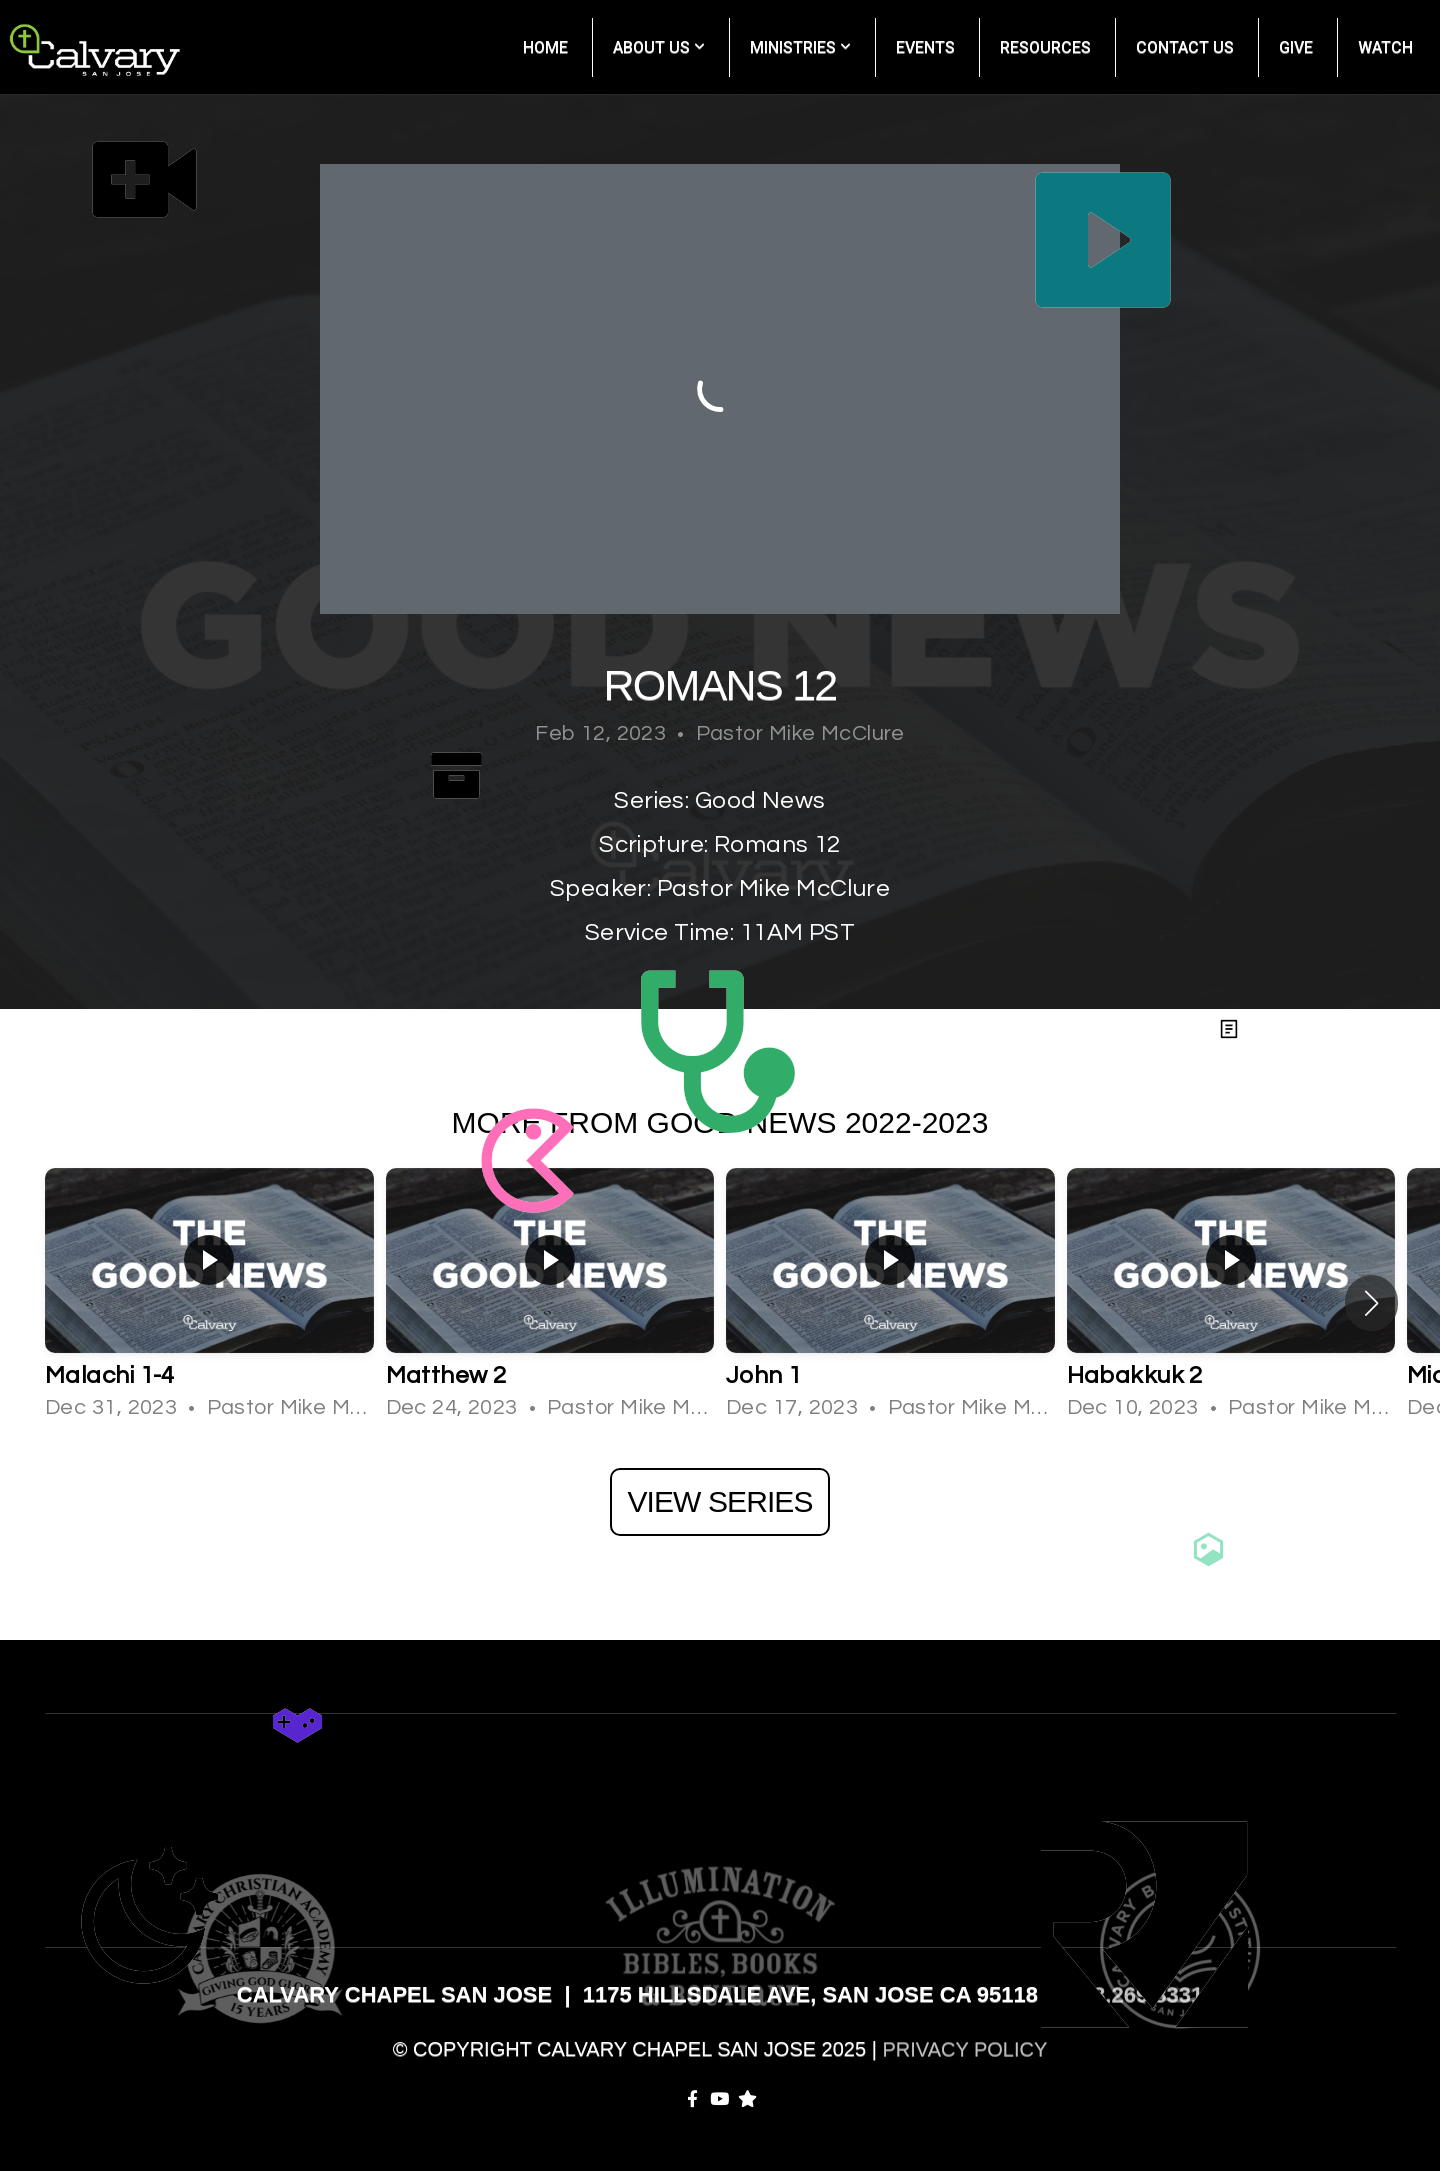  What do you see at coordinates (456, 775) in the screenshot?
I see `archive this item` at bounding box center [456, 775].